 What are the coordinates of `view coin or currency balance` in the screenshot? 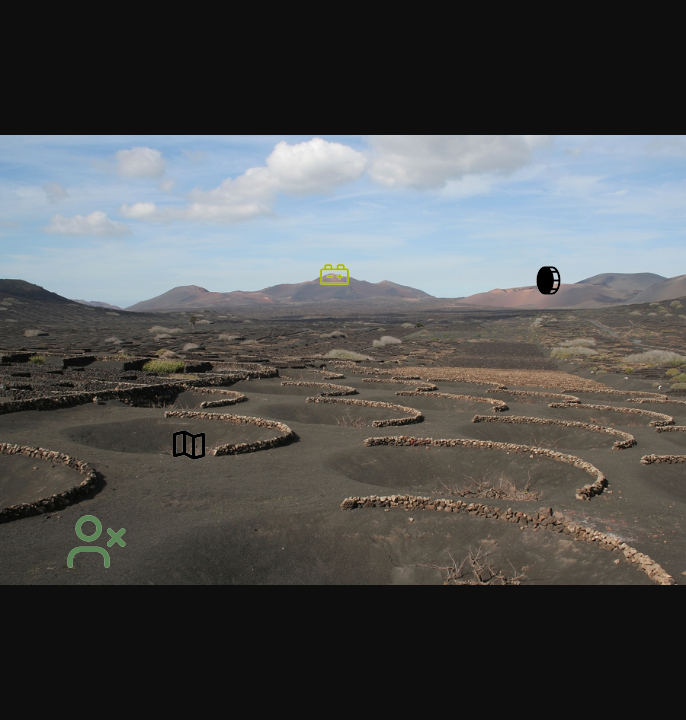 It's located at (548, 280).